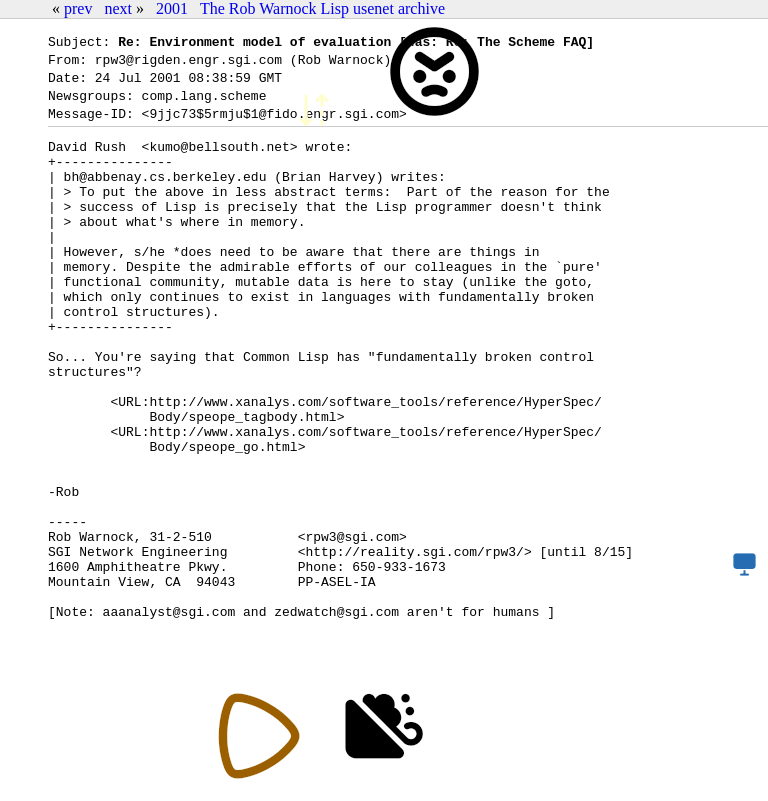 The height and width of the screenshot is (801, 768). I want to click on open the Zalando shopping app, so click(257, 736).